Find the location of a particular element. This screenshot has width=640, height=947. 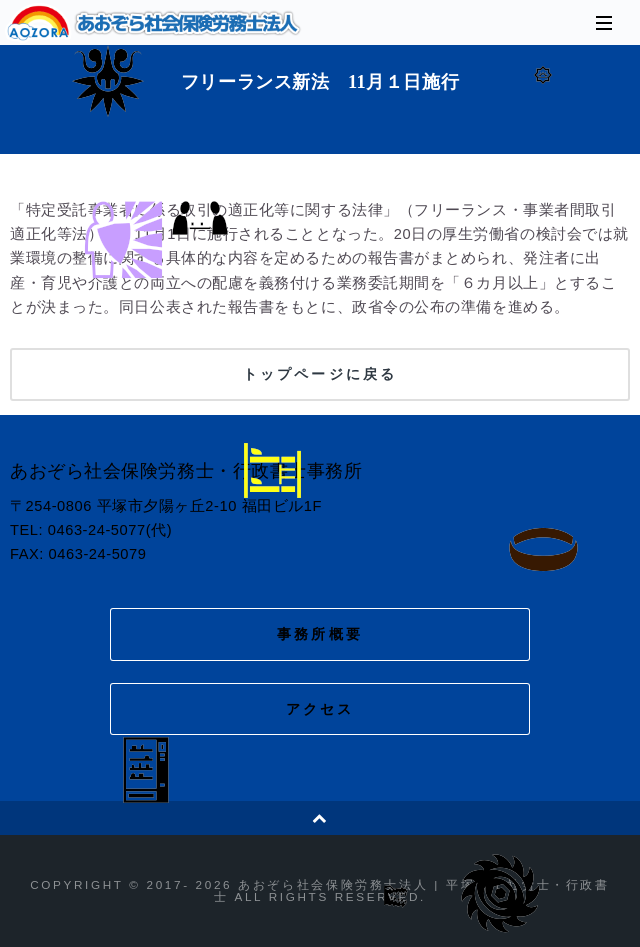

decorative tribal or abstract game emblem is located at coordinates (108, 81).